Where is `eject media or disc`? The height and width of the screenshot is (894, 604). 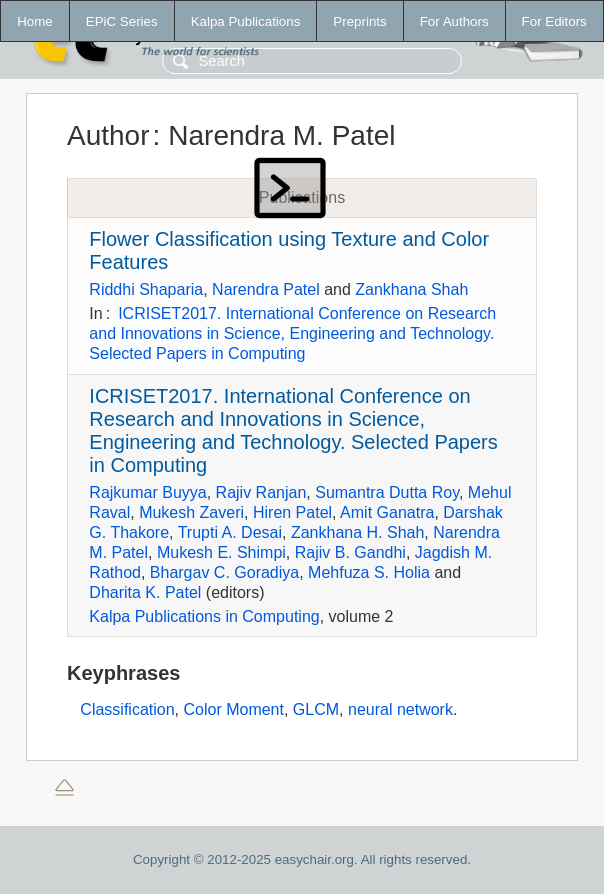 eject media or disc is located at coordinates (64, 788).